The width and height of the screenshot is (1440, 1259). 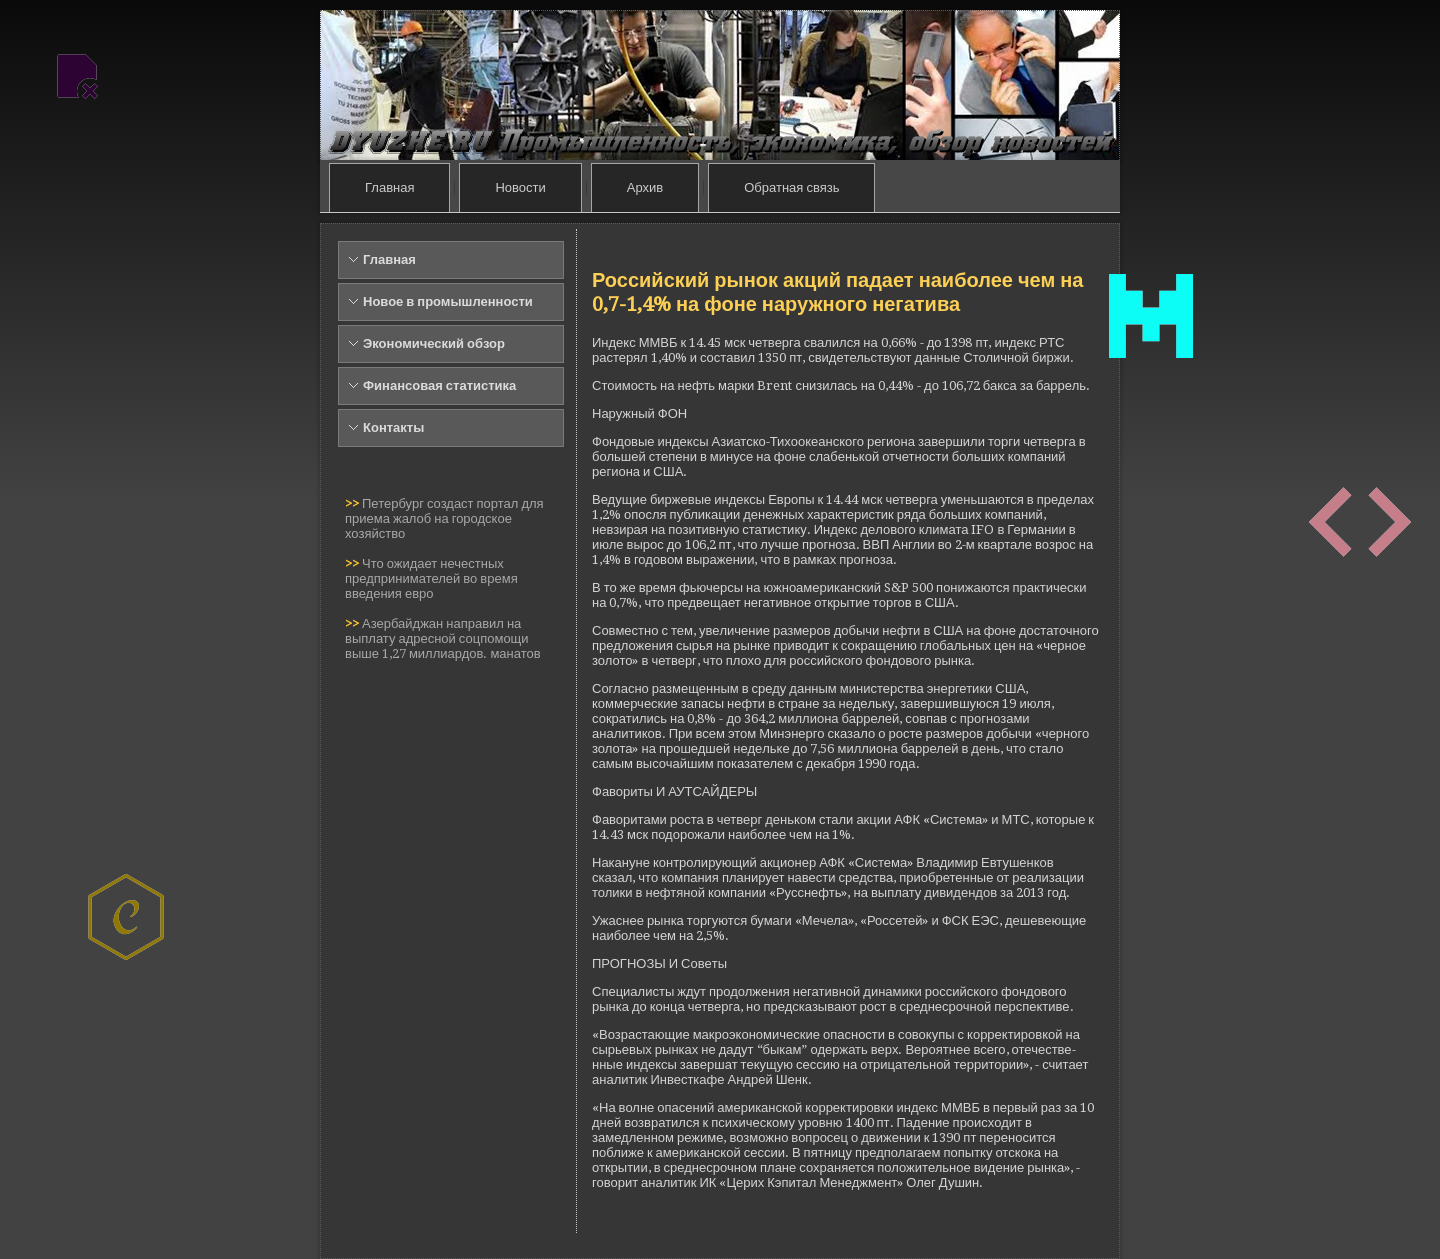 What do you see at coordinates (1151, 316) in the screenshot?
I see `open mixtral AI model settings` at bounding box center [1151, 316].